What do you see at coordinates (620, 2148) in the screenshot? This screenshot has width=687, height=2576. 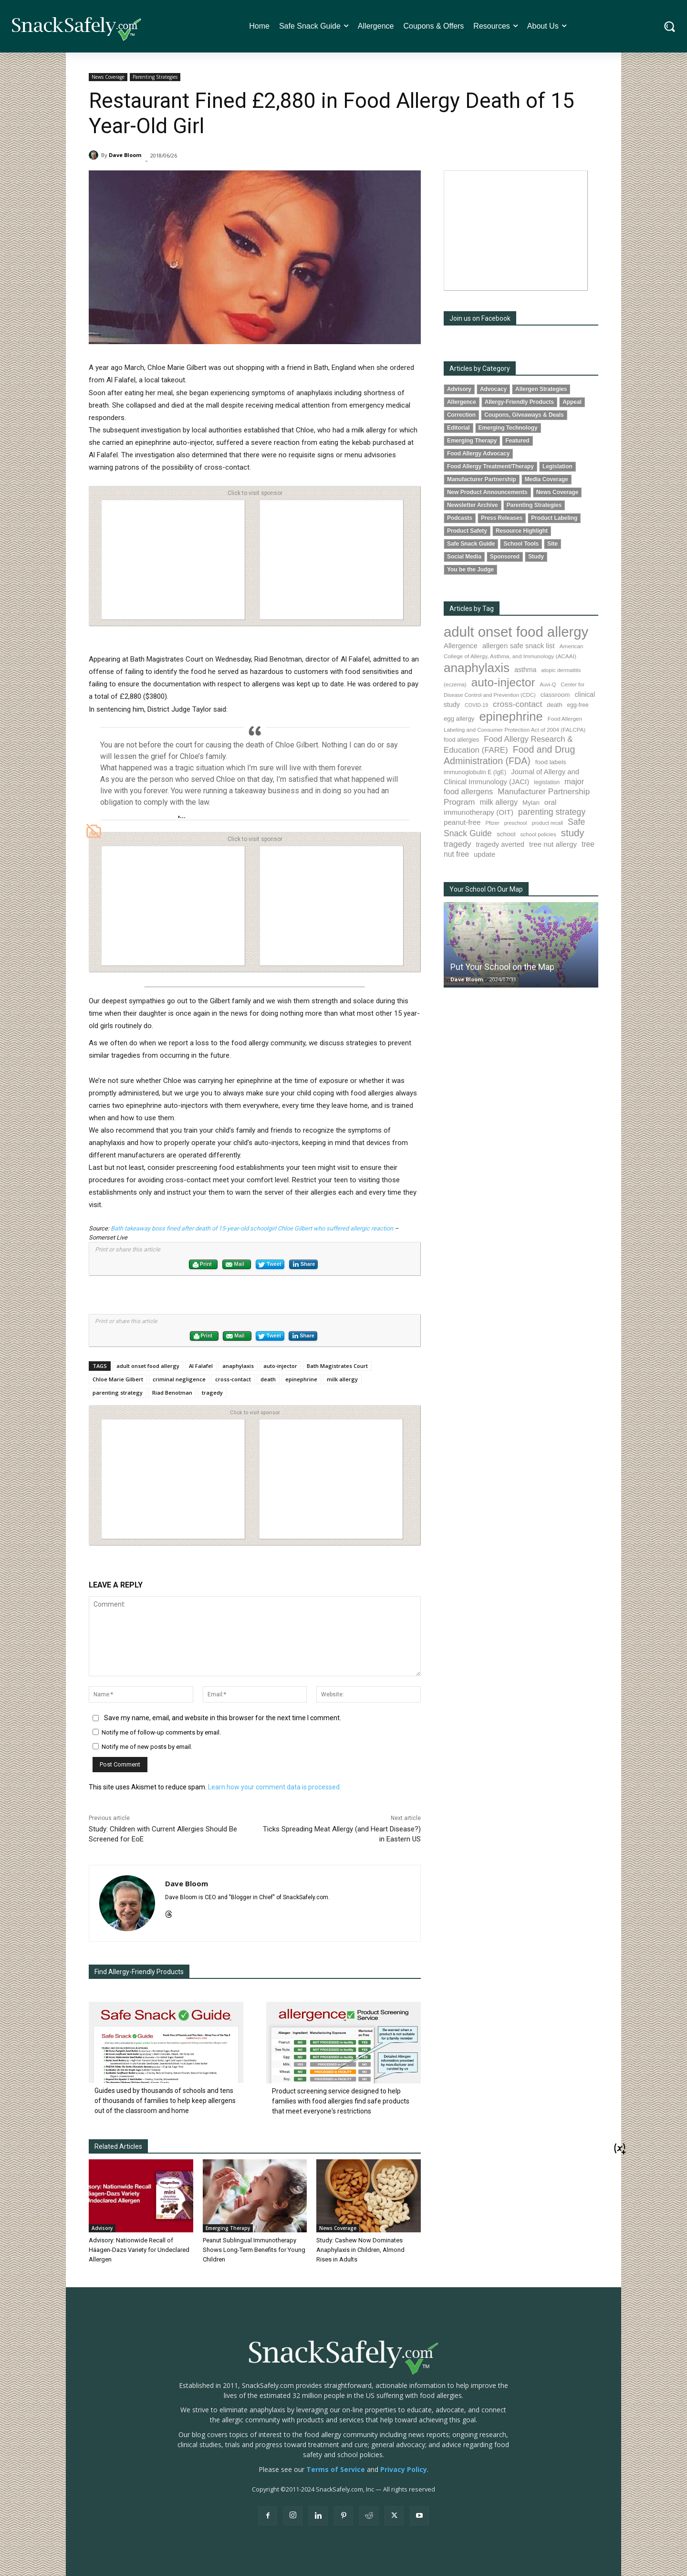 I see `add a new variable` at bounding box center [620, 2148].